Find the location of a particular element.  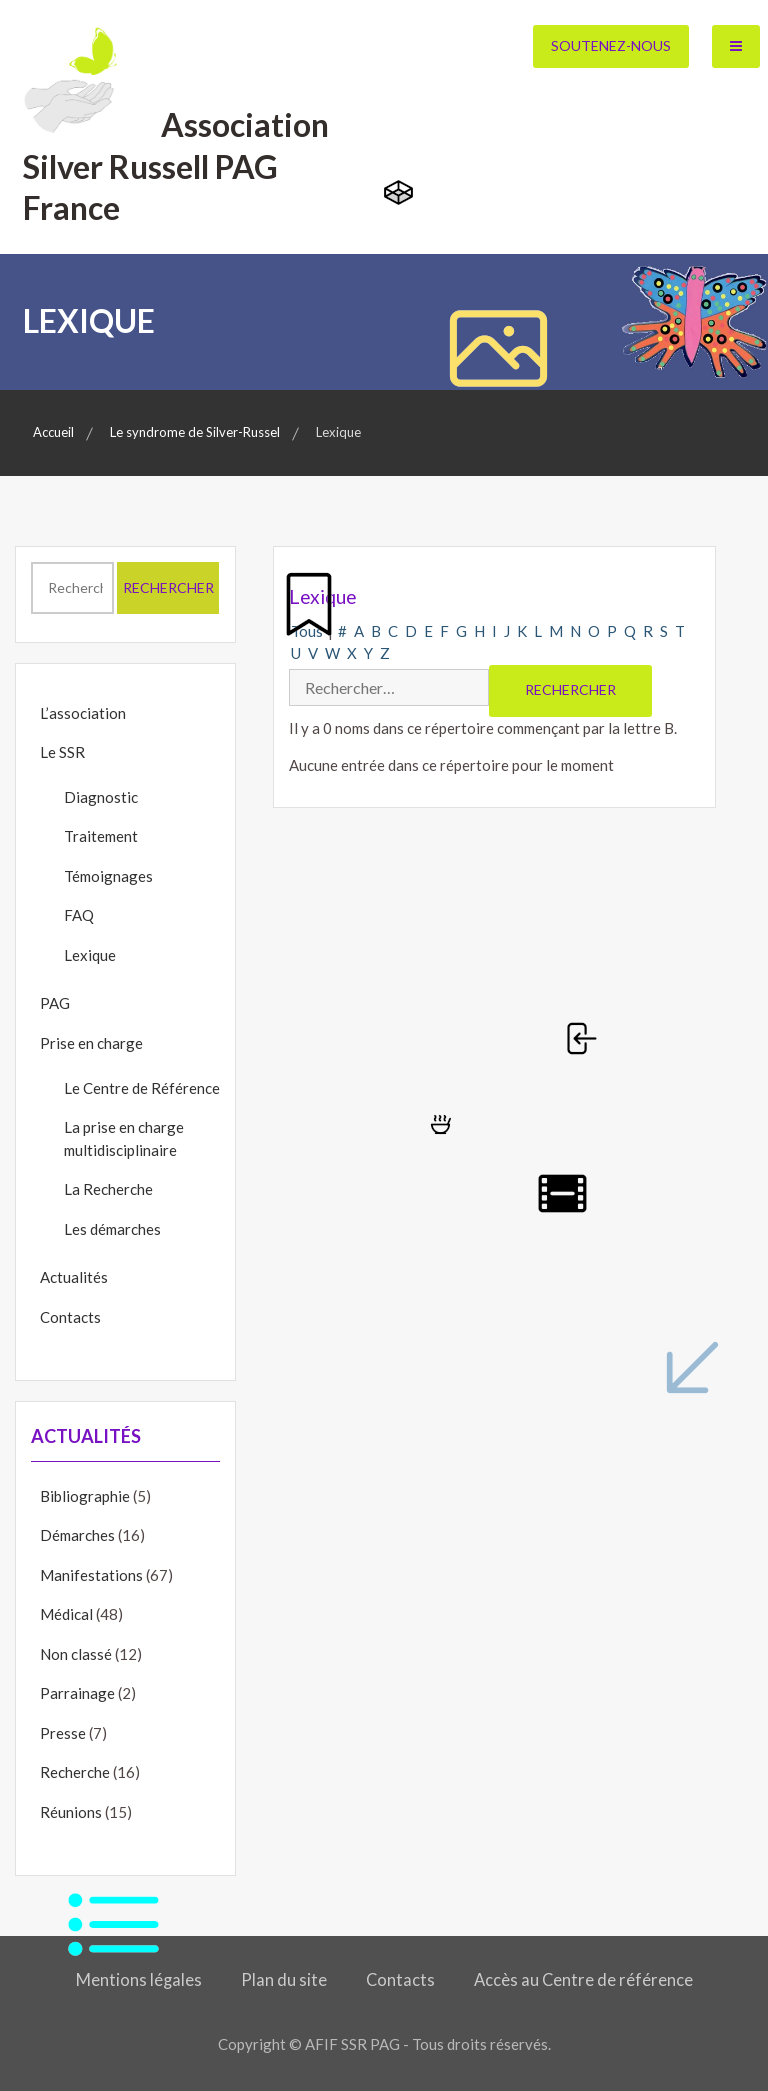

view photo or image is located at coordinates (498, 348).